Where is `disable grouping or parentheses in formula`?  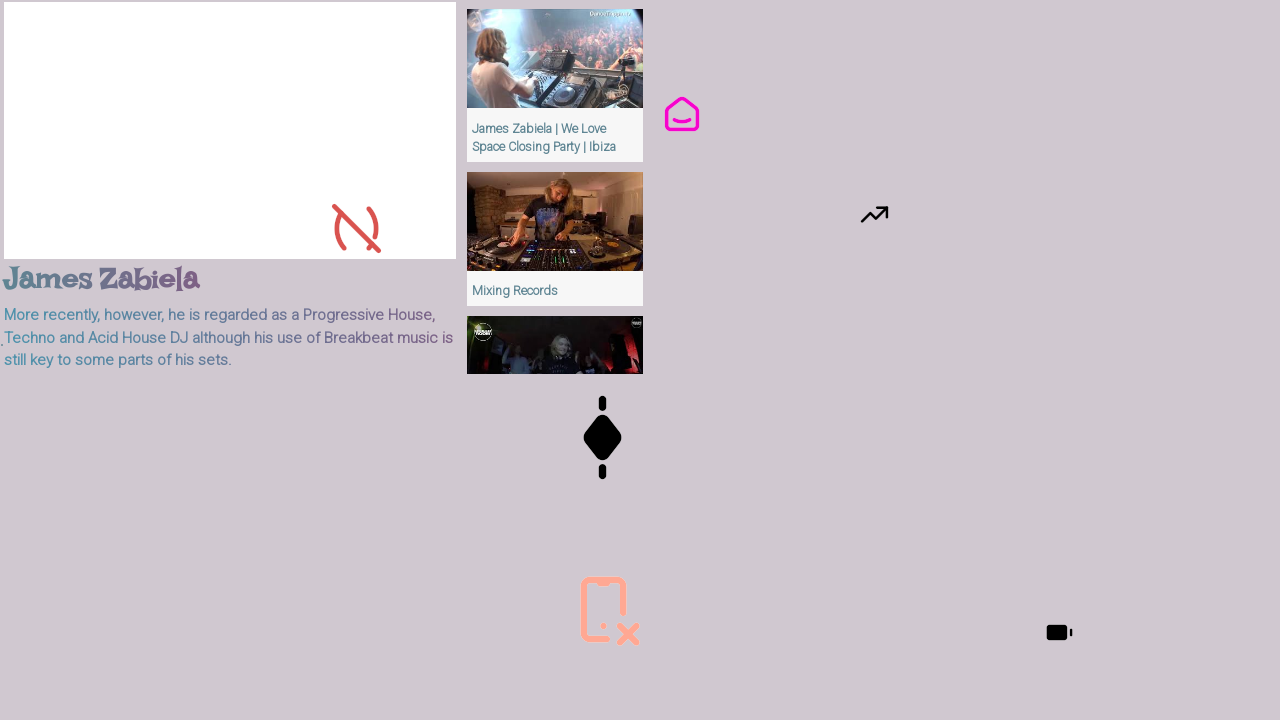
disable grouping or parentheses in formula is located at coordinates (356, 228).